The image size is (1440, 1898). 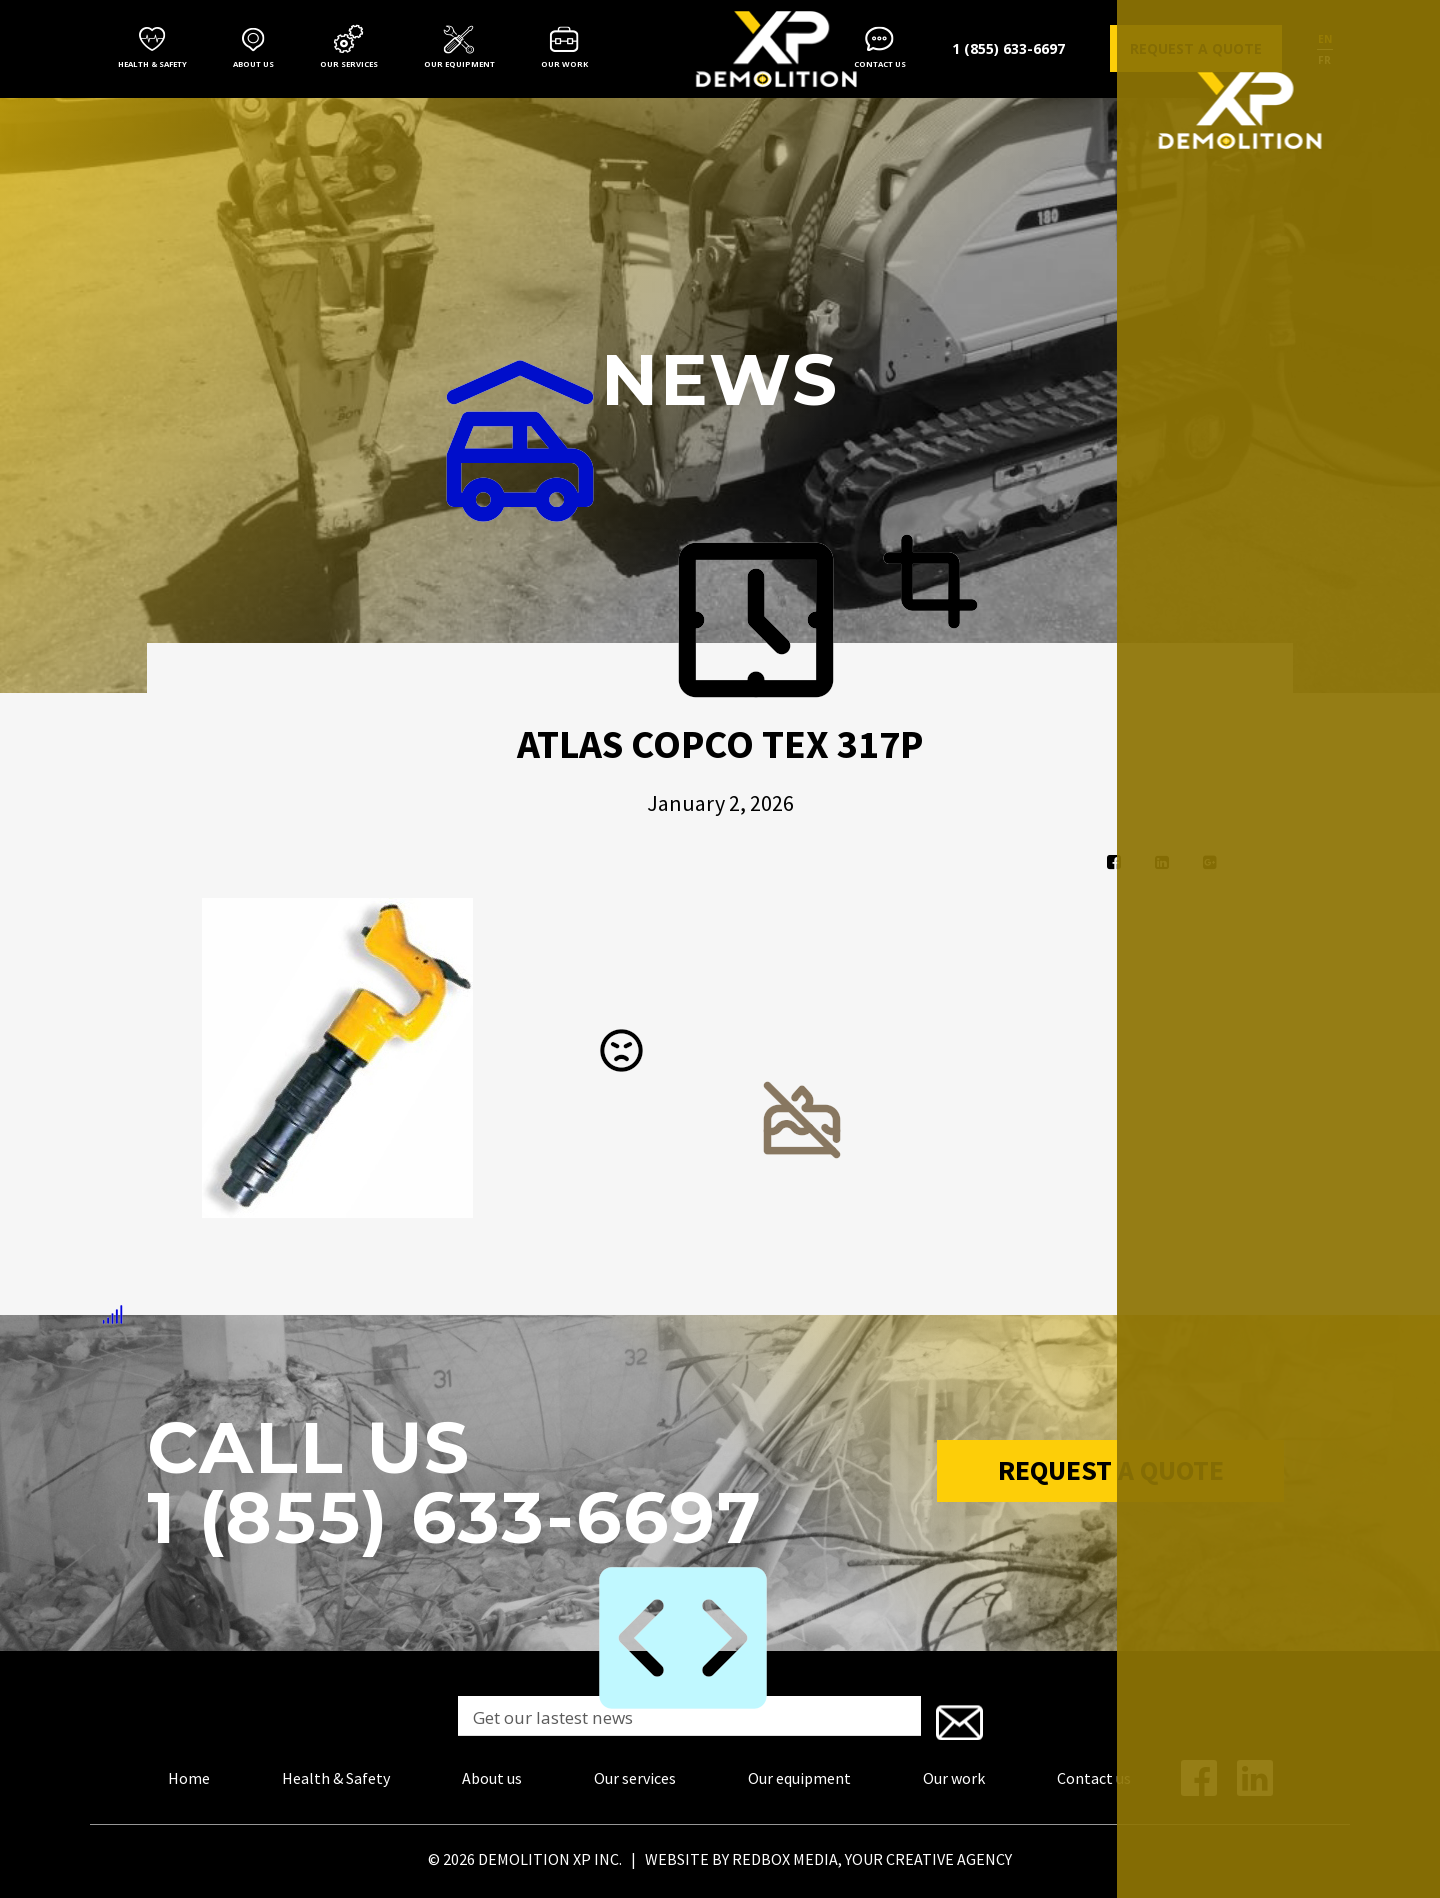 What do you see at coordinates (683, 1638) in the screenshot?
I see `view or edit source code` at bounding box center [683, 1638].